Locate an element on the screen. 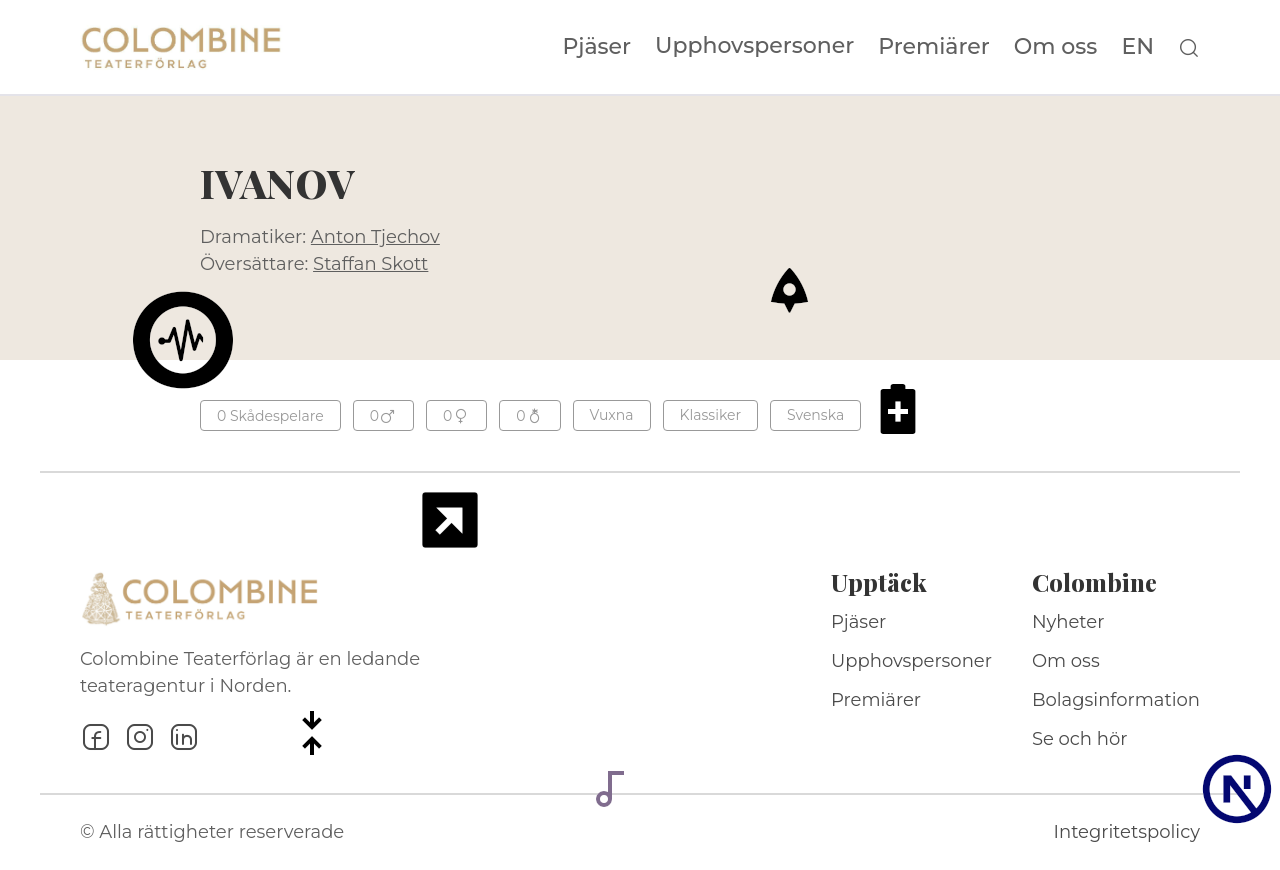 The height and width of the screenshot is (870, 1280). access music library or audio files is located at coordinates (608, 789).